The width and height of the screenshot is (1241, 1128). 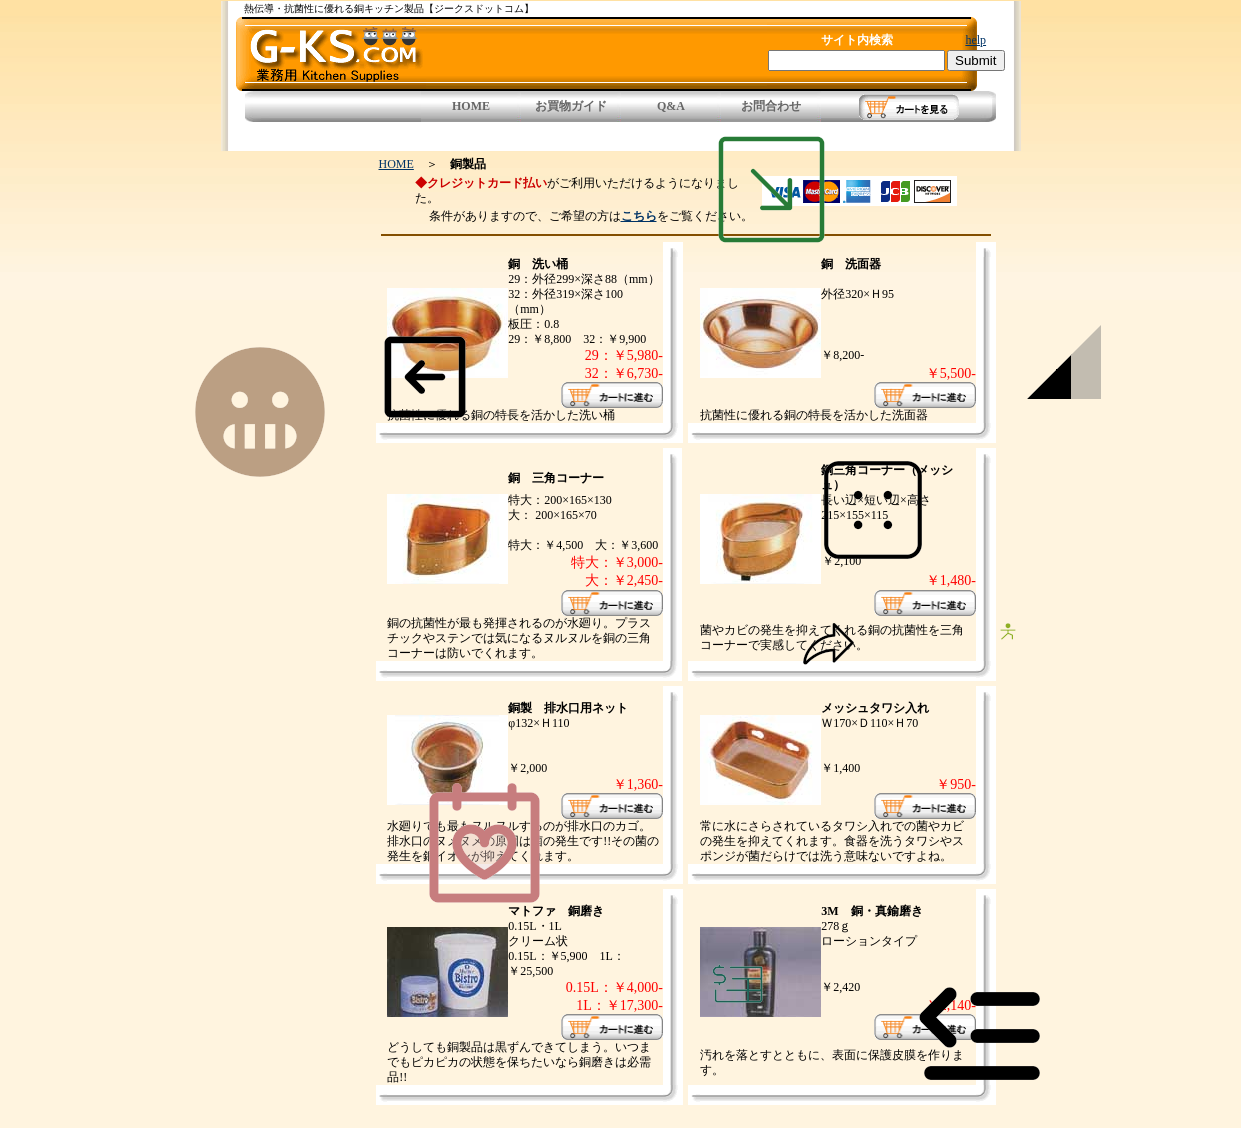 What do you see at coordinates (425, 377) in the screenshot?
I see `navigate back to the previous screen` at bounding box center [425, 377].